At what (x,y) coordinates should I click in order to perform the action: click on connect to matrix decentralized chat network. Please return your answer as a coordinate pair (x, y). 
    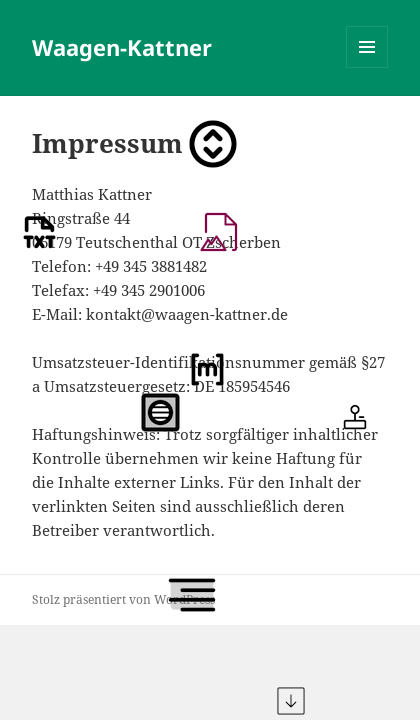
    Looking at the image, I should click on (207, 369).